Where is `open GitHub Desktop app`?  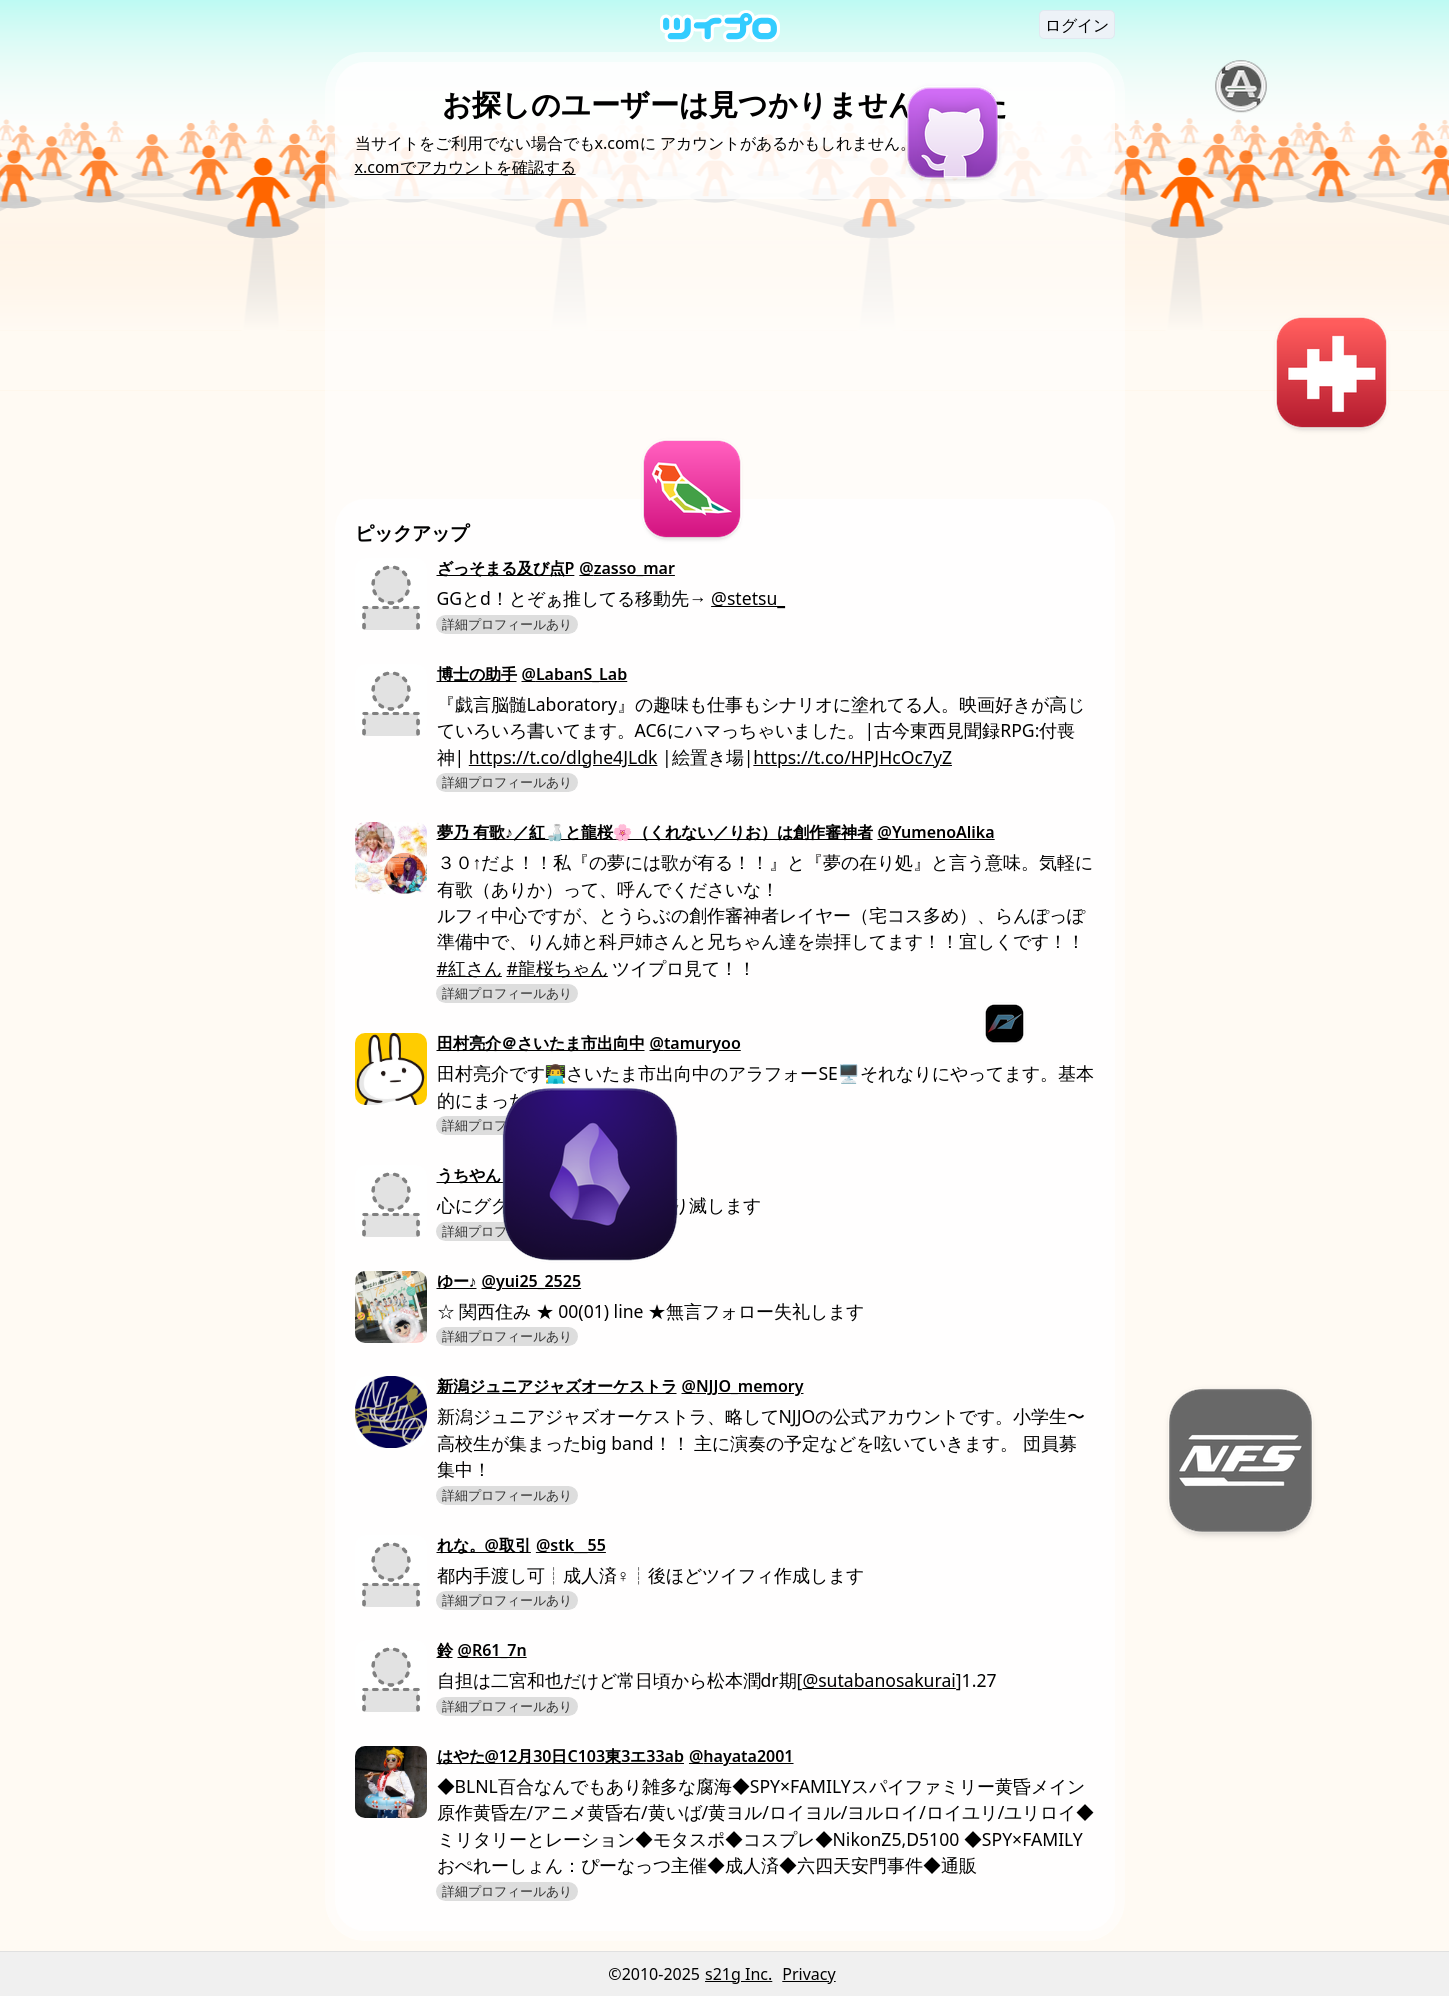 open GitHub Desktop app is located at coordinates (952, 132).